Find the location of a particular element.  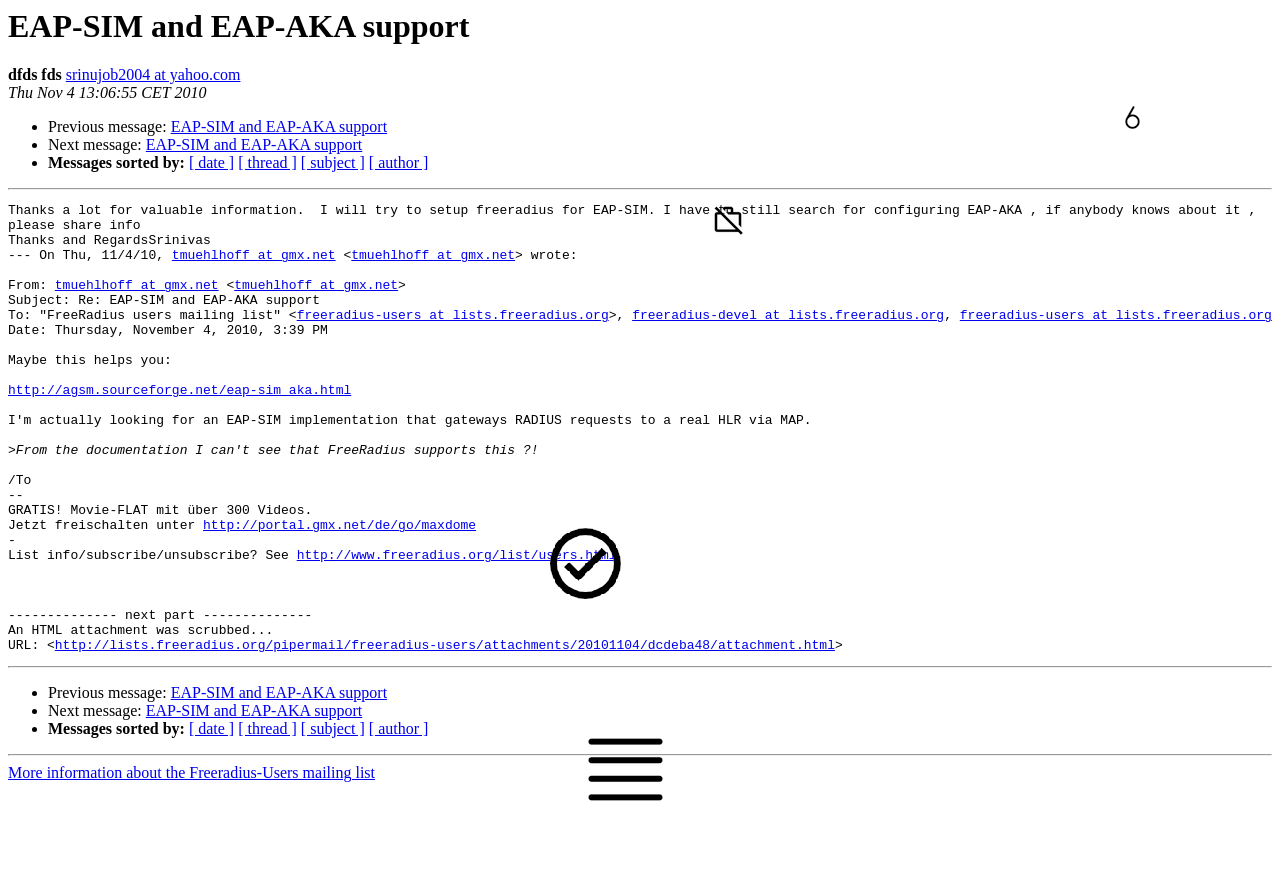

indicates a completed or successful action is located at coordinates (585, 563).